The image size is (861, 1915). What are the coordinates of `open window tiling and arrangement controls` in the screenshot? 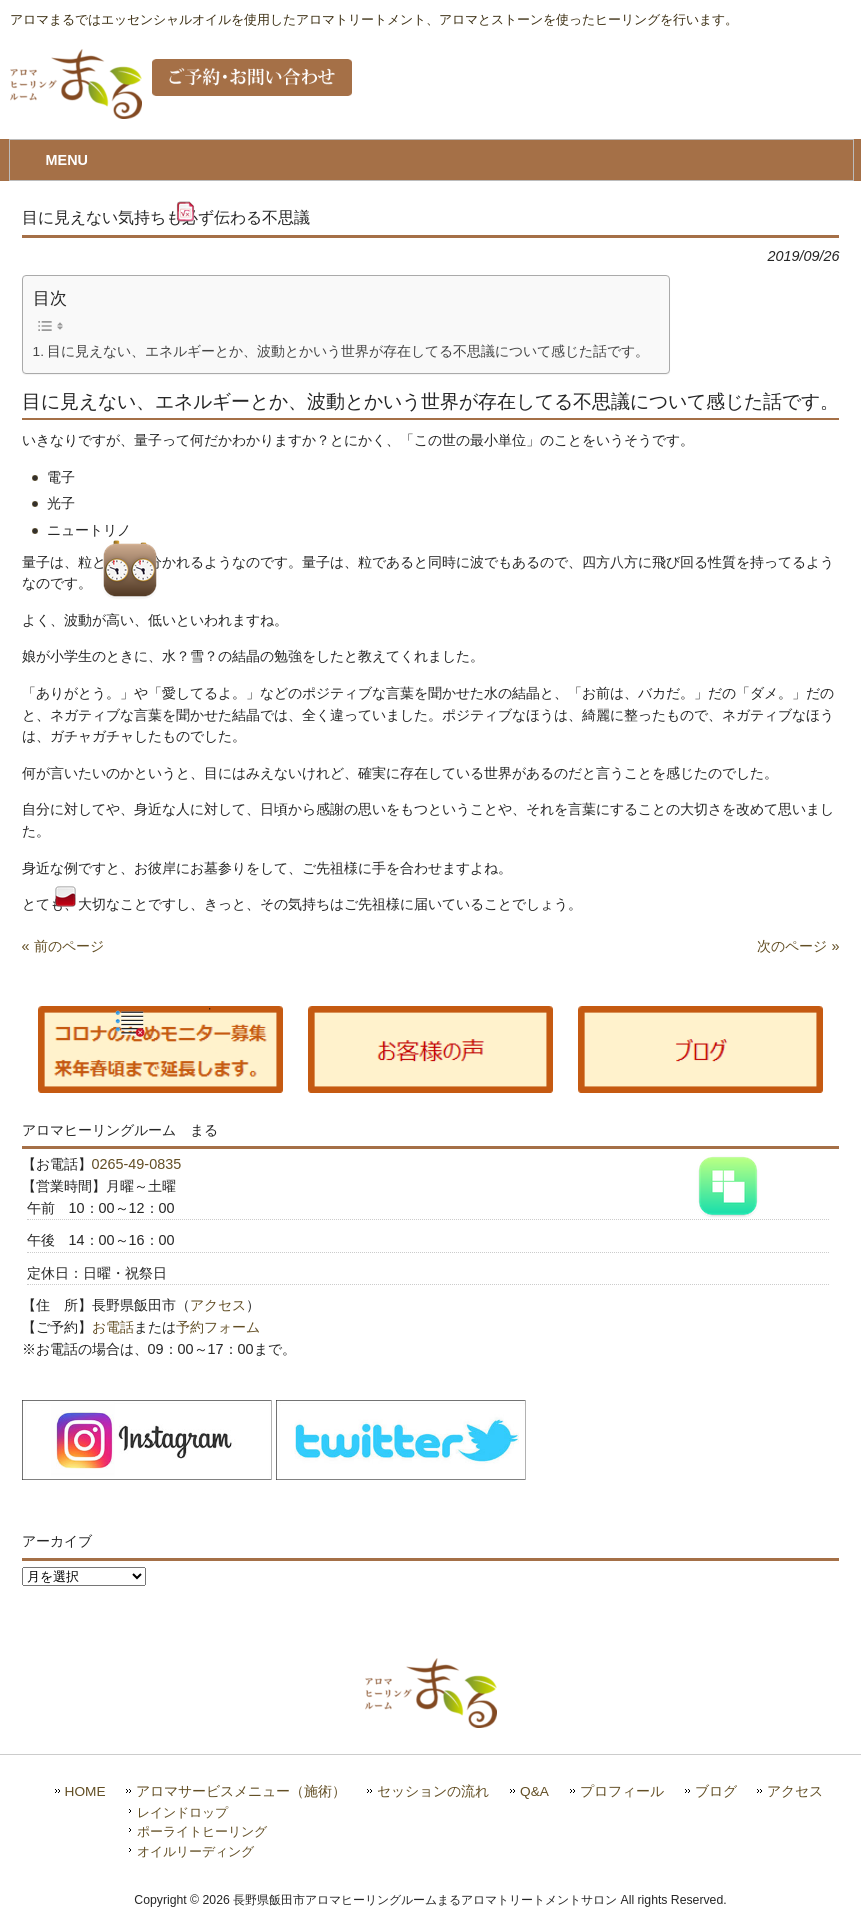 It's located at (728, 1186).